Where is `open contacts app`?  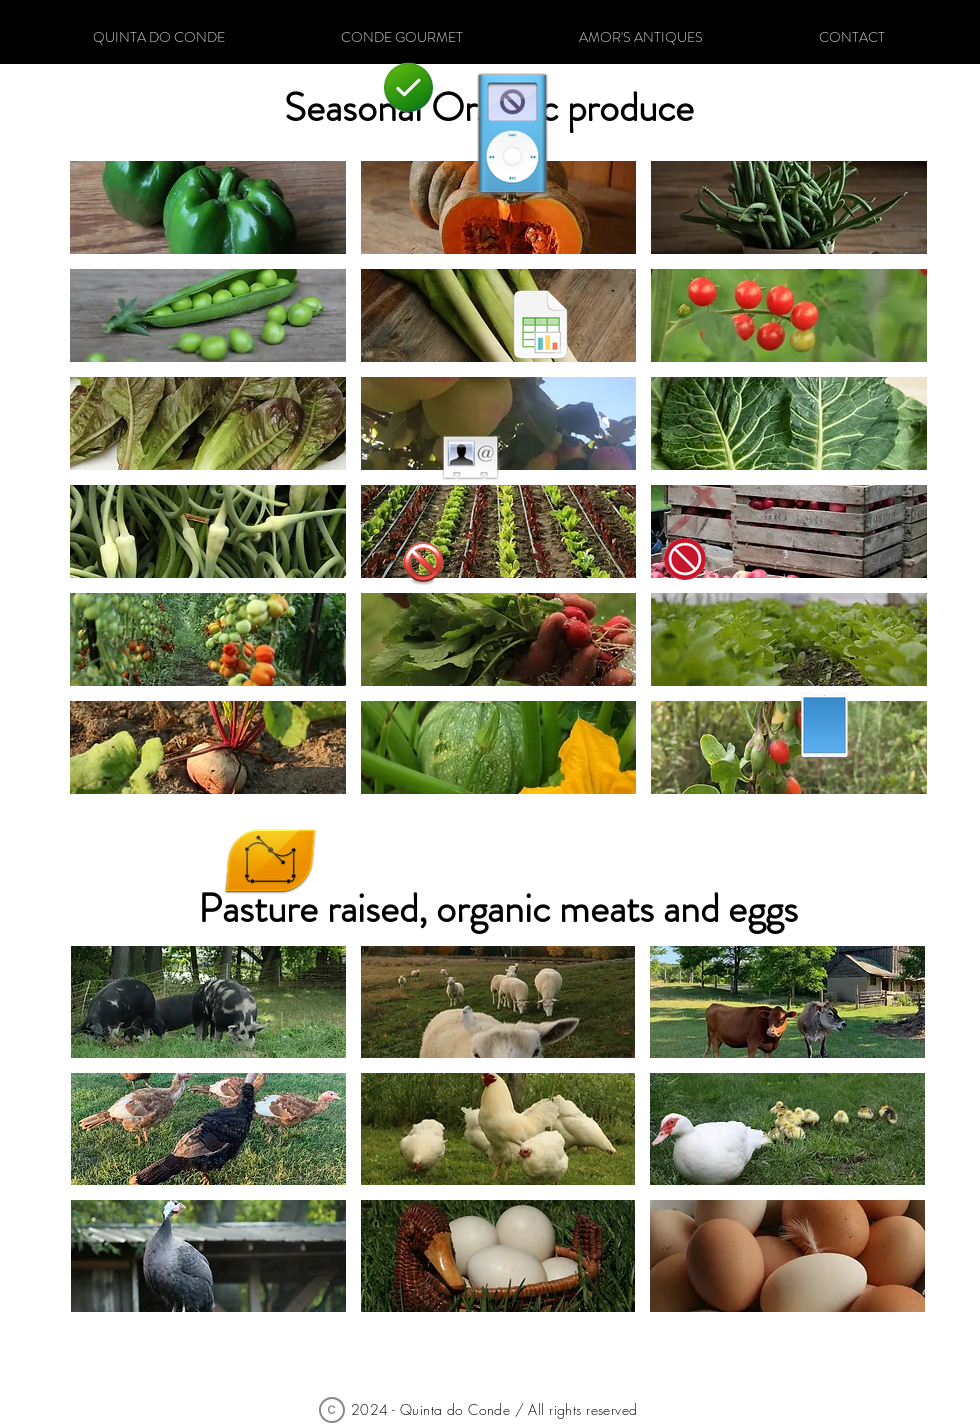 open contacts app is located at coordinates (470, 457).